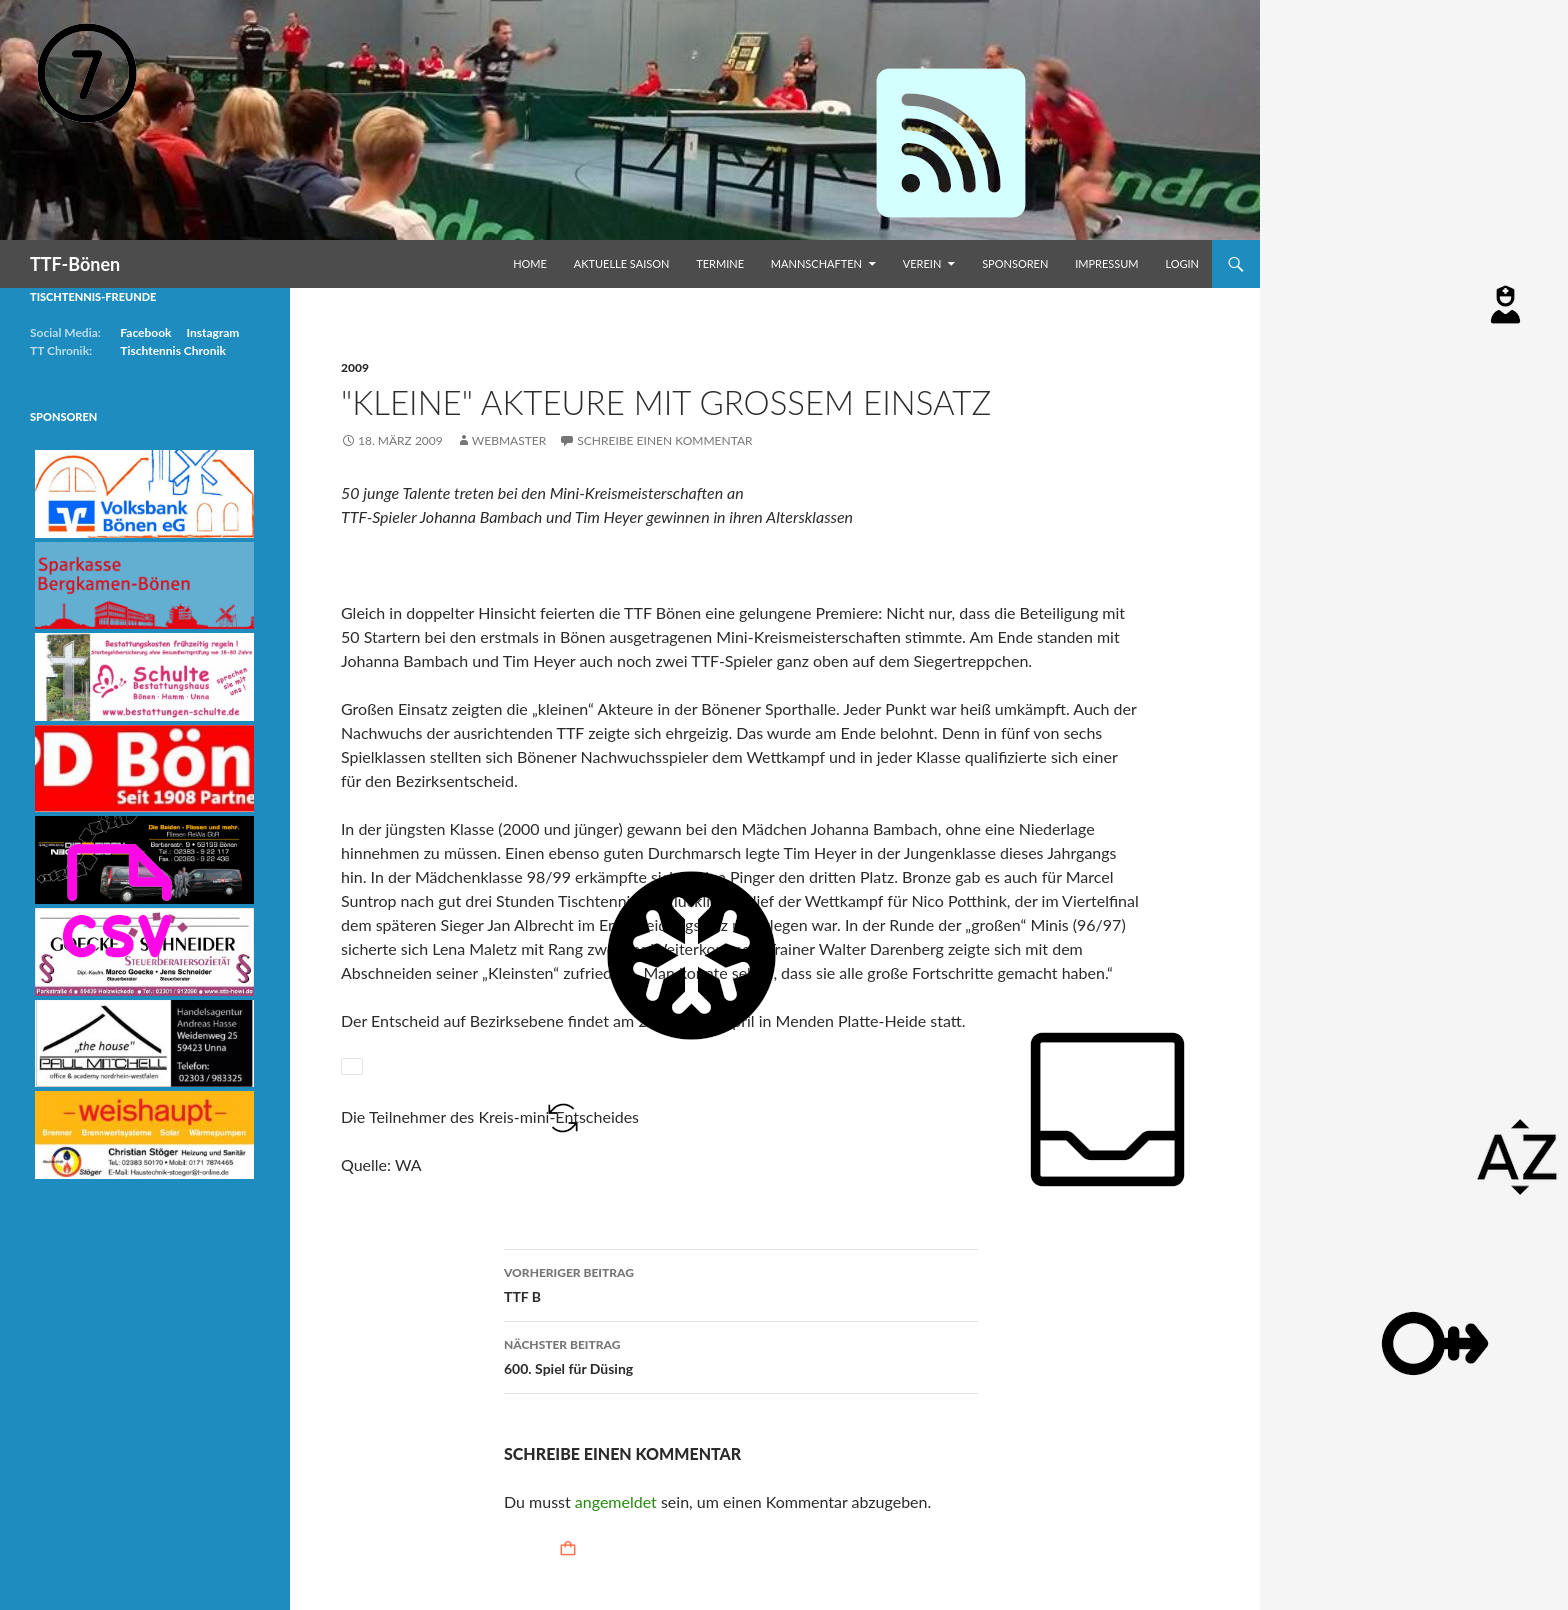 The height and width of the screenshot is (1610, 1568). Describe the element at coordinates (119, 905) in the screenshot. I see `open or view a CSV file` at that location.